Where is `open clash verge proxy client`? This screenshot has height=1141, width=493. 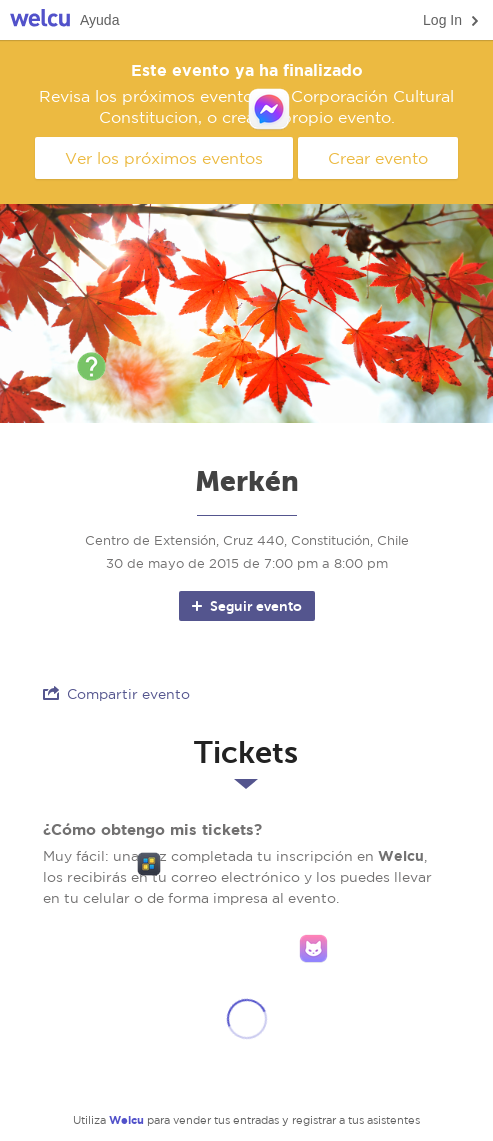 open clash verge proxy client is located at coordinates (313, 948).